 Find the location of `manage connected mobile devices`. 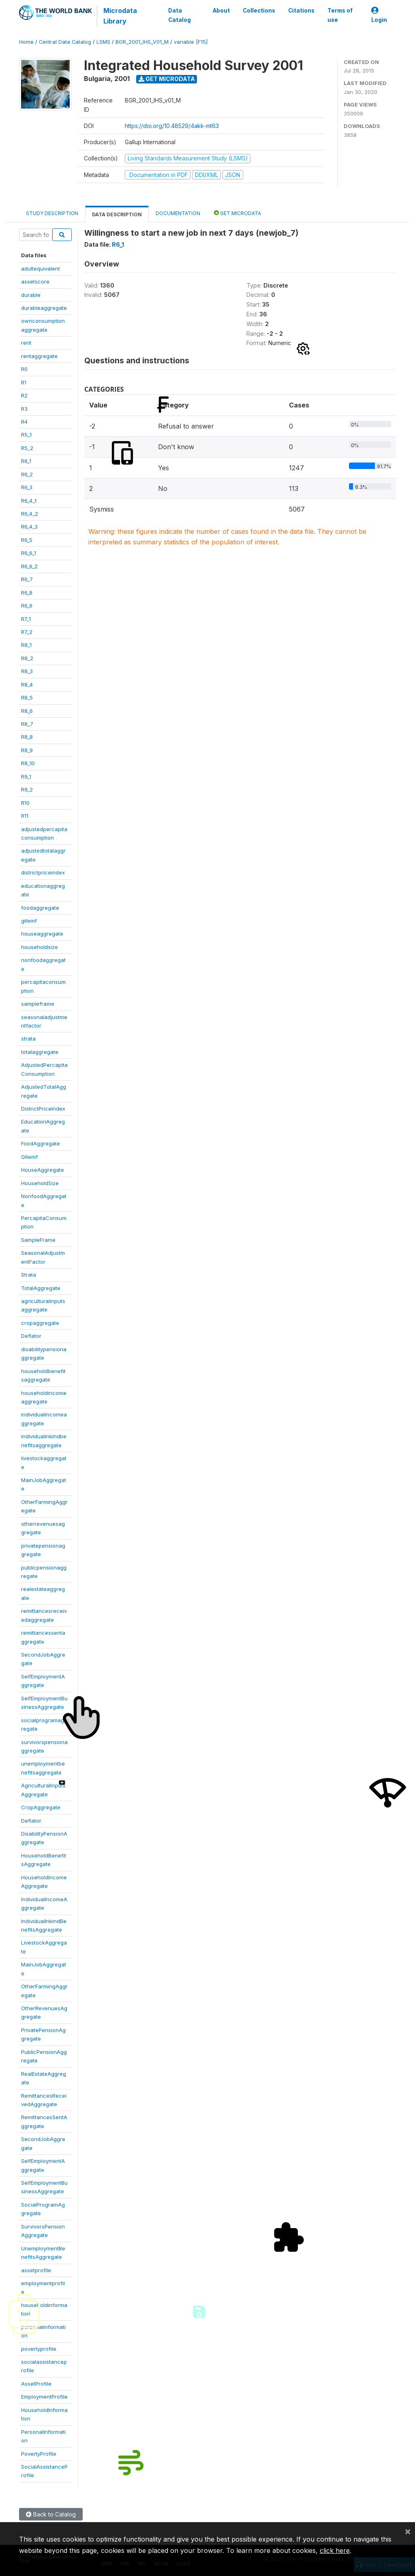

manage connected mobile devices is located at coordinates (122, 453).